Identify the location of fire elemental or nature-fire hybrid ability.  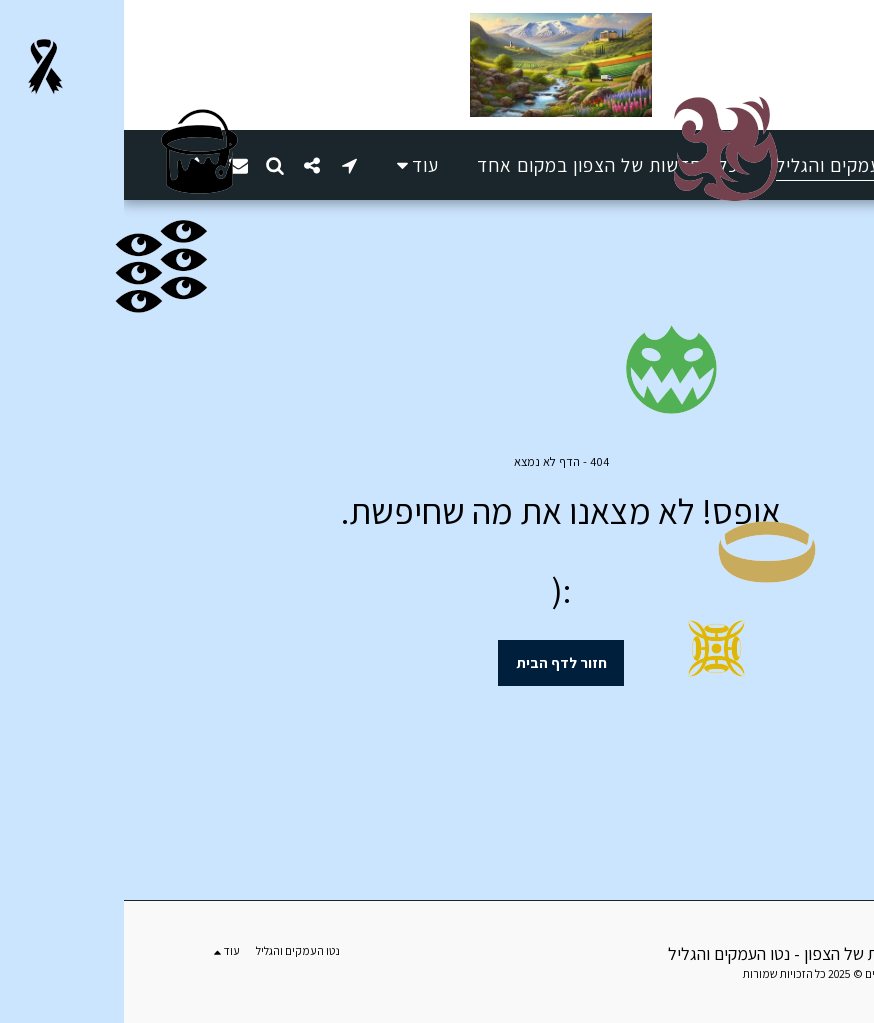
(725, 148).